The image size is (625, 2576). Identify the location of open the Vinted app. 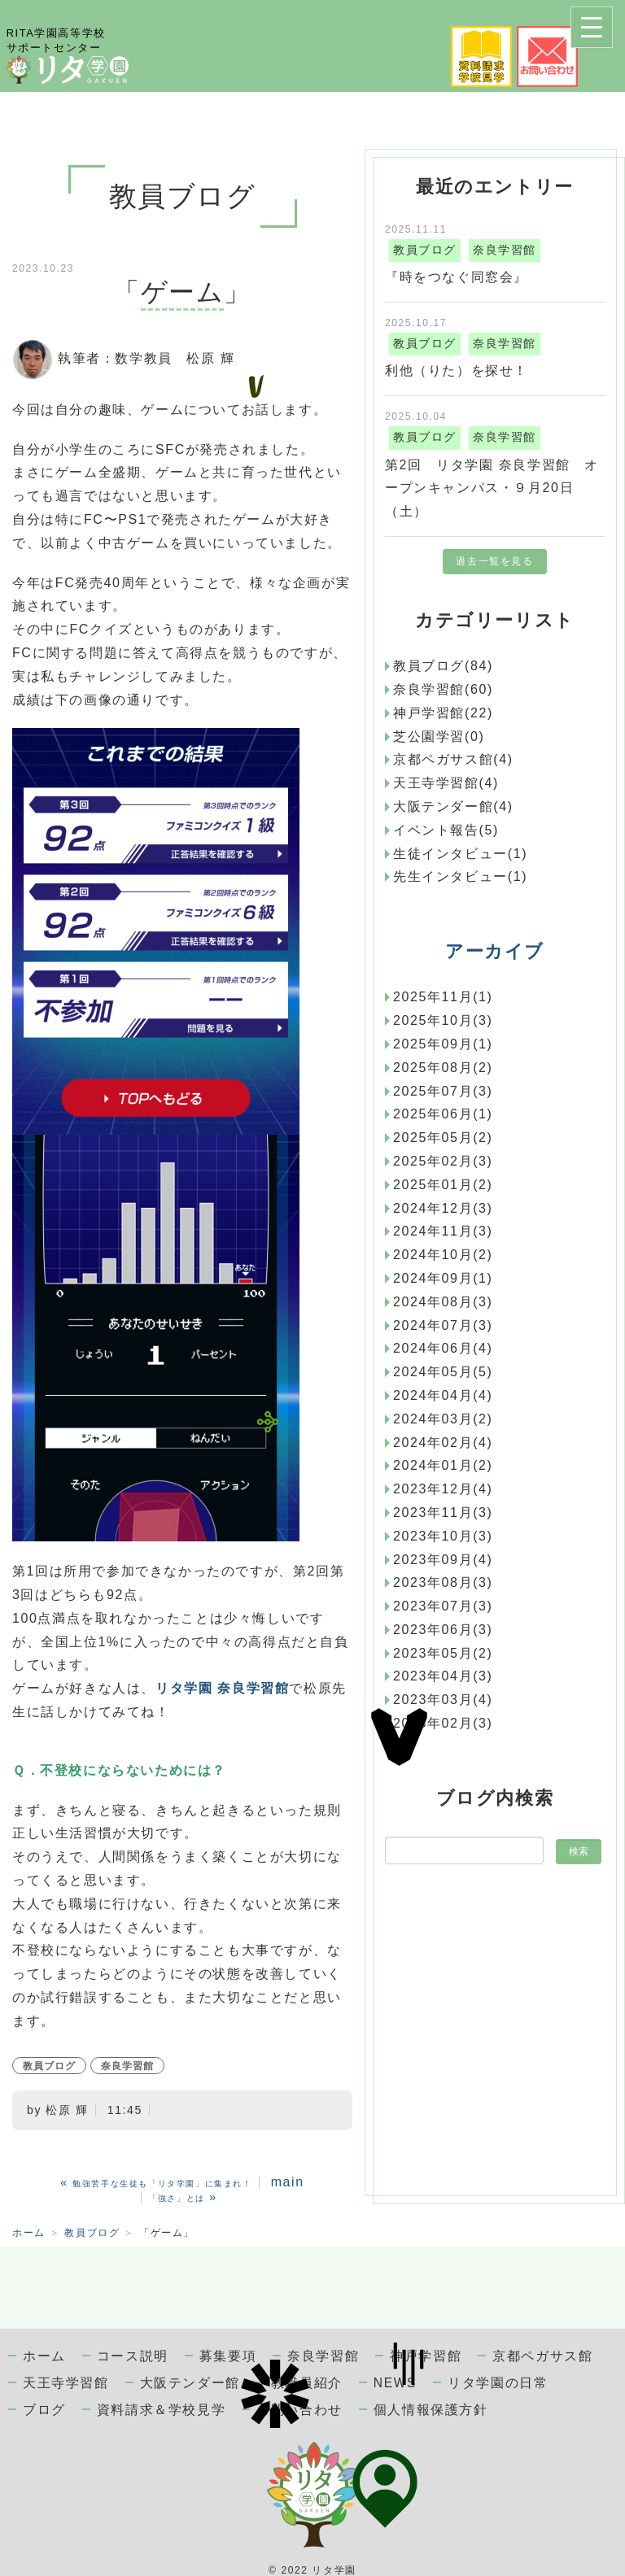
(256, 386).